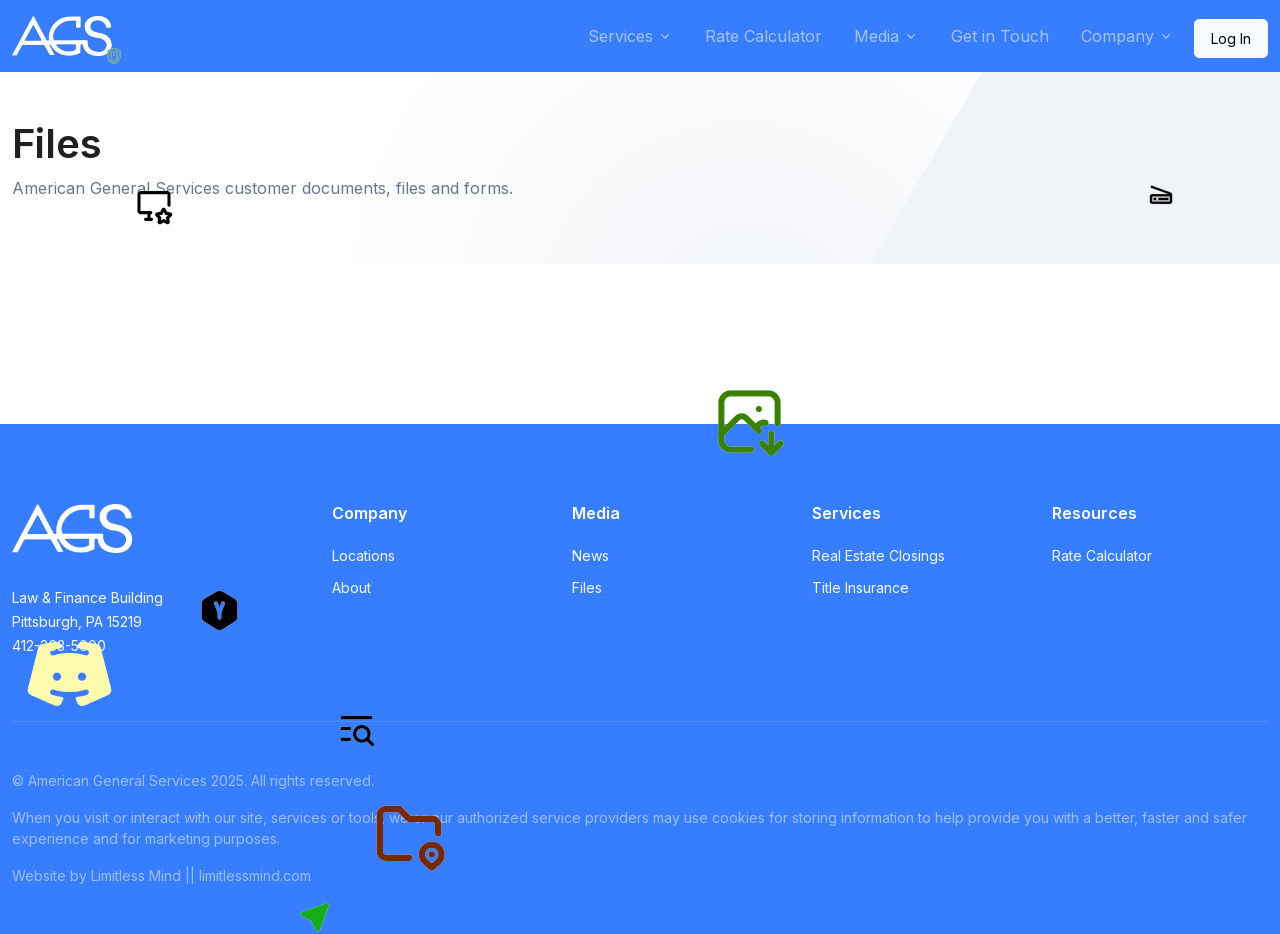  Describe the element at coordinates (114, 56) in the screenshot. I see `open Mastodon app` at that location.